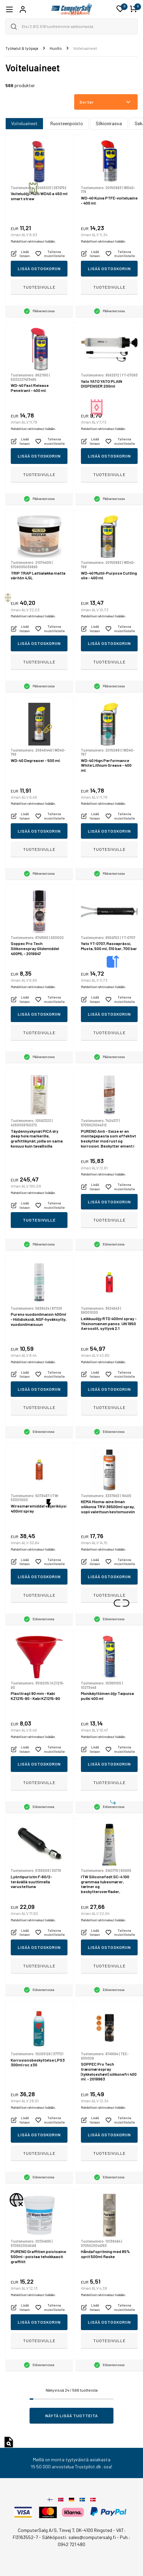  What do you see at coordinates (113, 1802) in the screenshot?
I see `reply to a message or comment` at bounding box center [113, 1802].